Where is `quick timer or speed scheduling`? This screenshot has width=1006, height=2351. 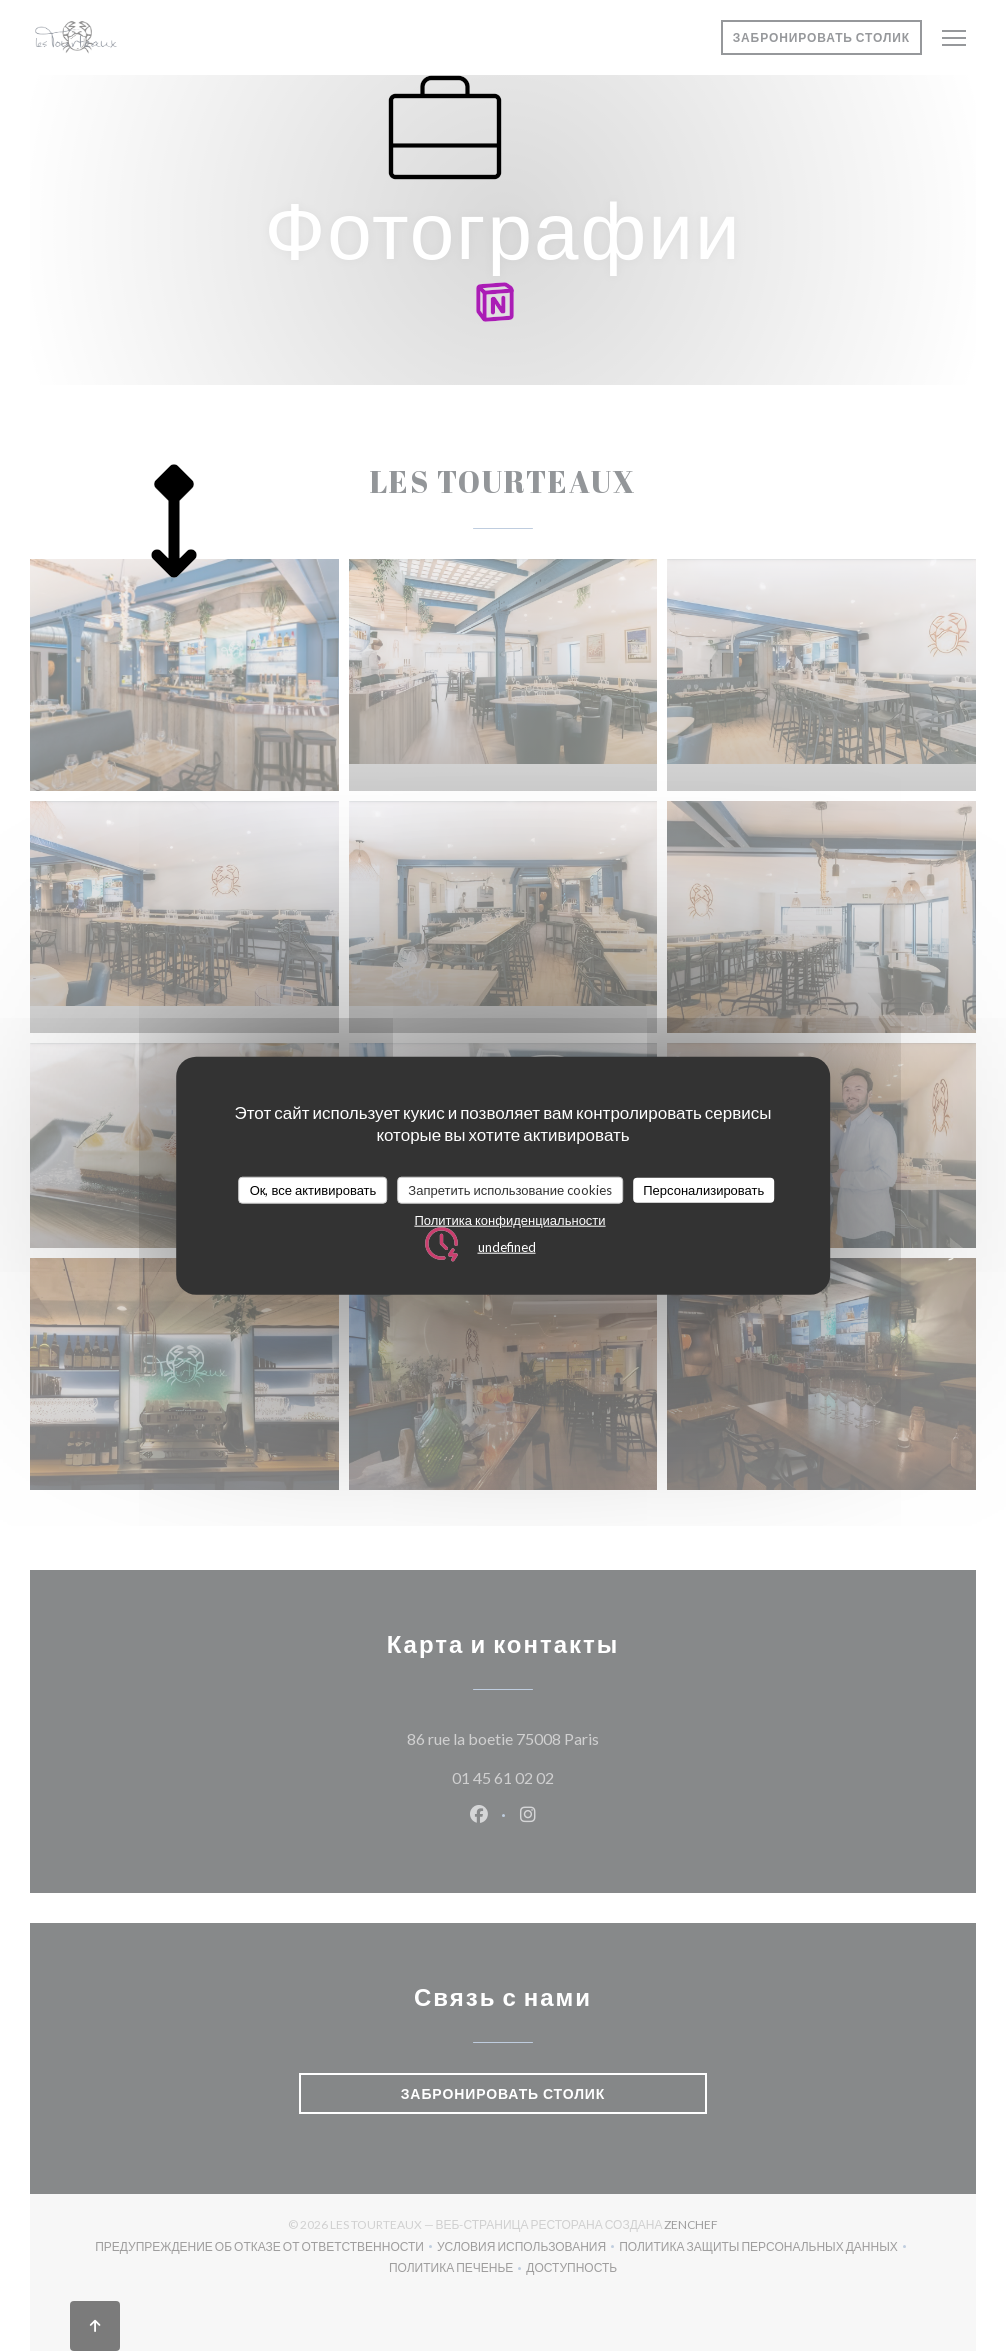
quick timer or speed scheduling is located at coordinates (441, 1243).